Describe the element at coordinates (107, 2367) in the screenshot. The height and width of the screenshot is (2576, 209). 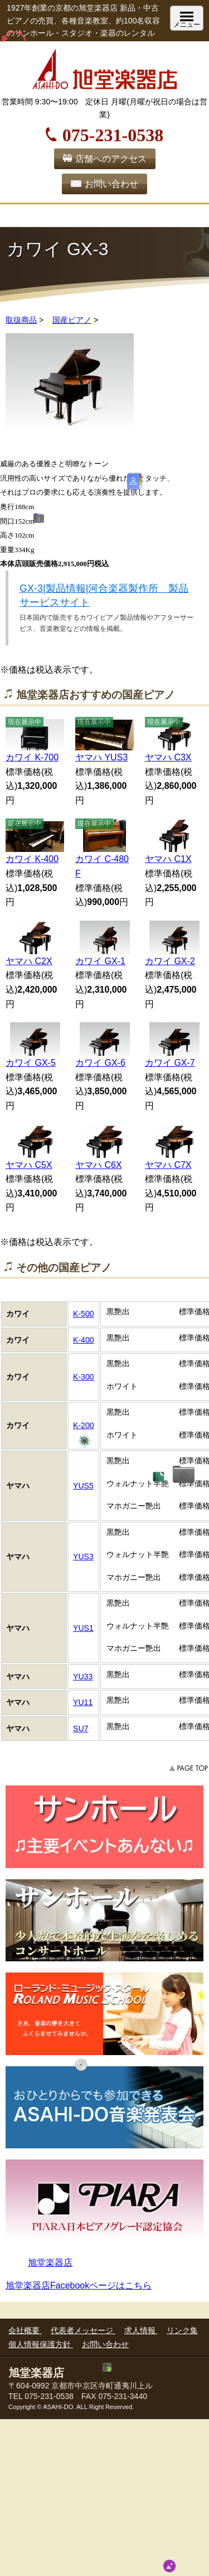
I see `open browser extensions manager` at that location.